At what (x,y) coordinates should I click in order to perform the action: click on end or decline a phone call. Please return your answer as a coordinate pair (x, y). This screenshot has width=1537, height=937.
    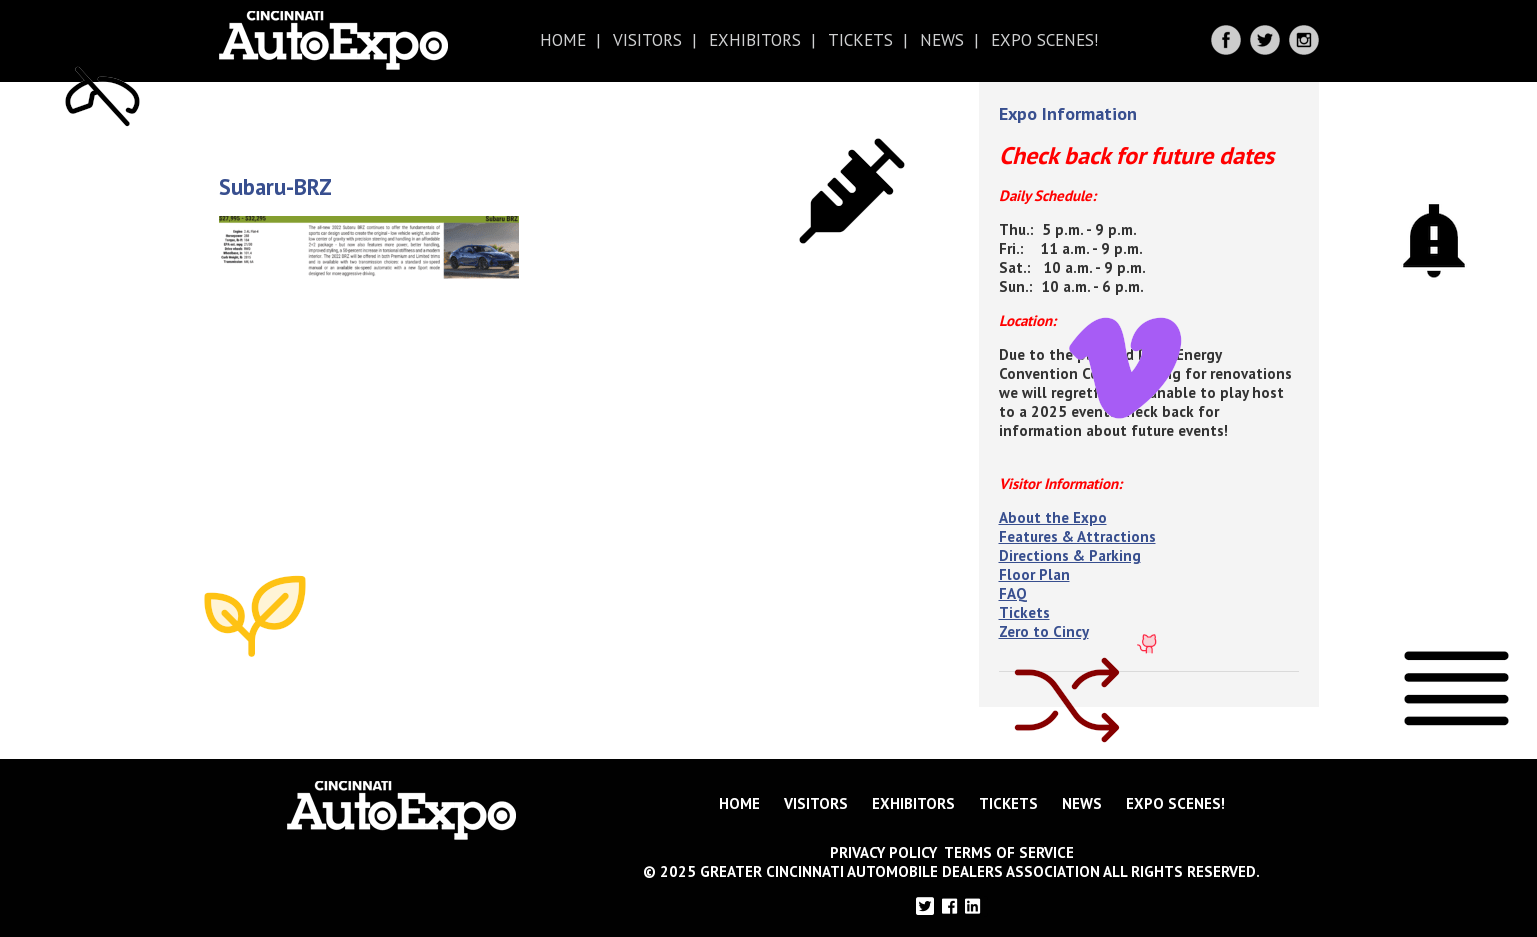
    Looking at the image, I should click on (102, 96).